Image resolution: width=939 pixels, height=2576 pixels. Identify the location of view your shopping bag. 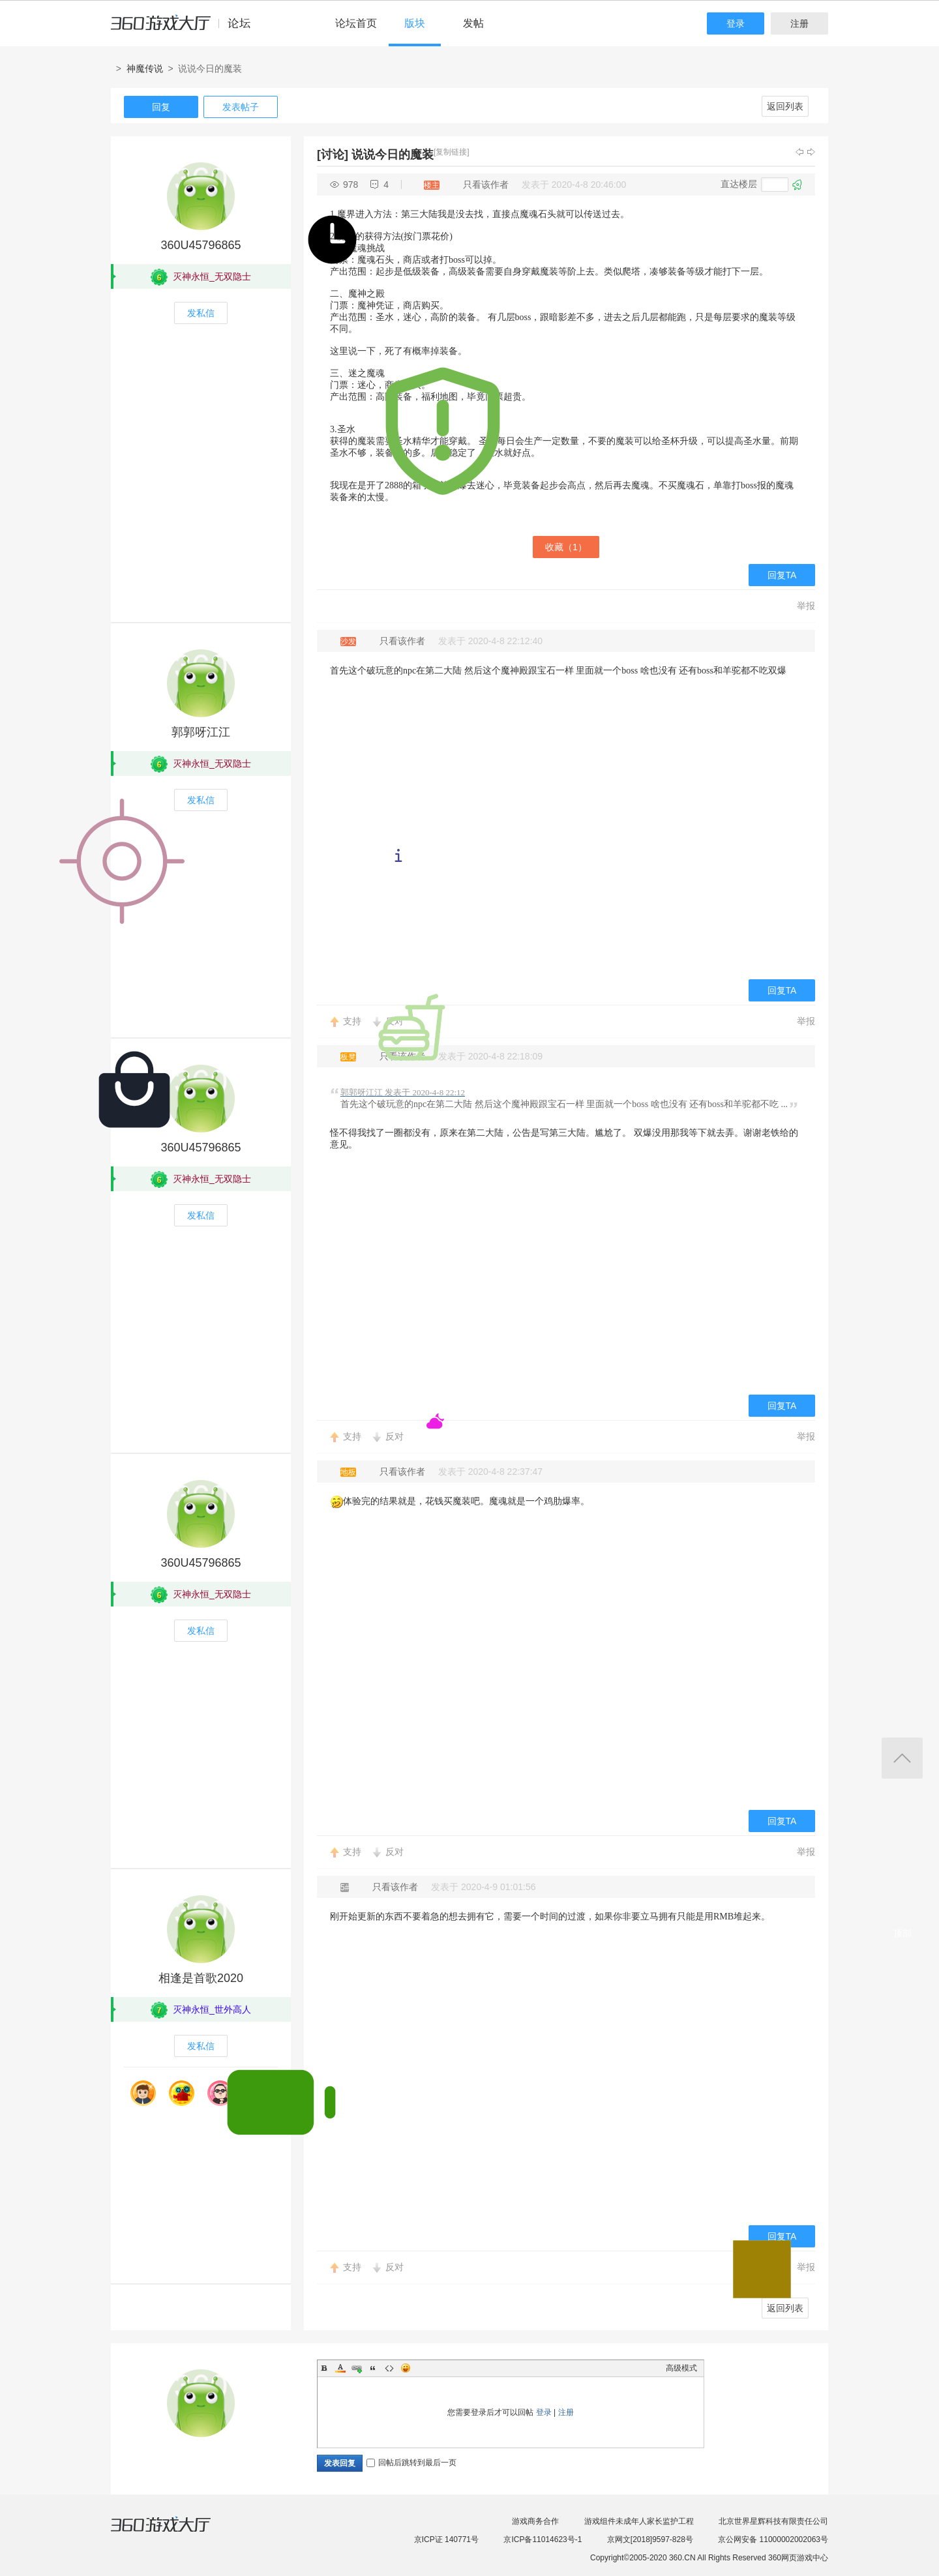
(134, 1089).